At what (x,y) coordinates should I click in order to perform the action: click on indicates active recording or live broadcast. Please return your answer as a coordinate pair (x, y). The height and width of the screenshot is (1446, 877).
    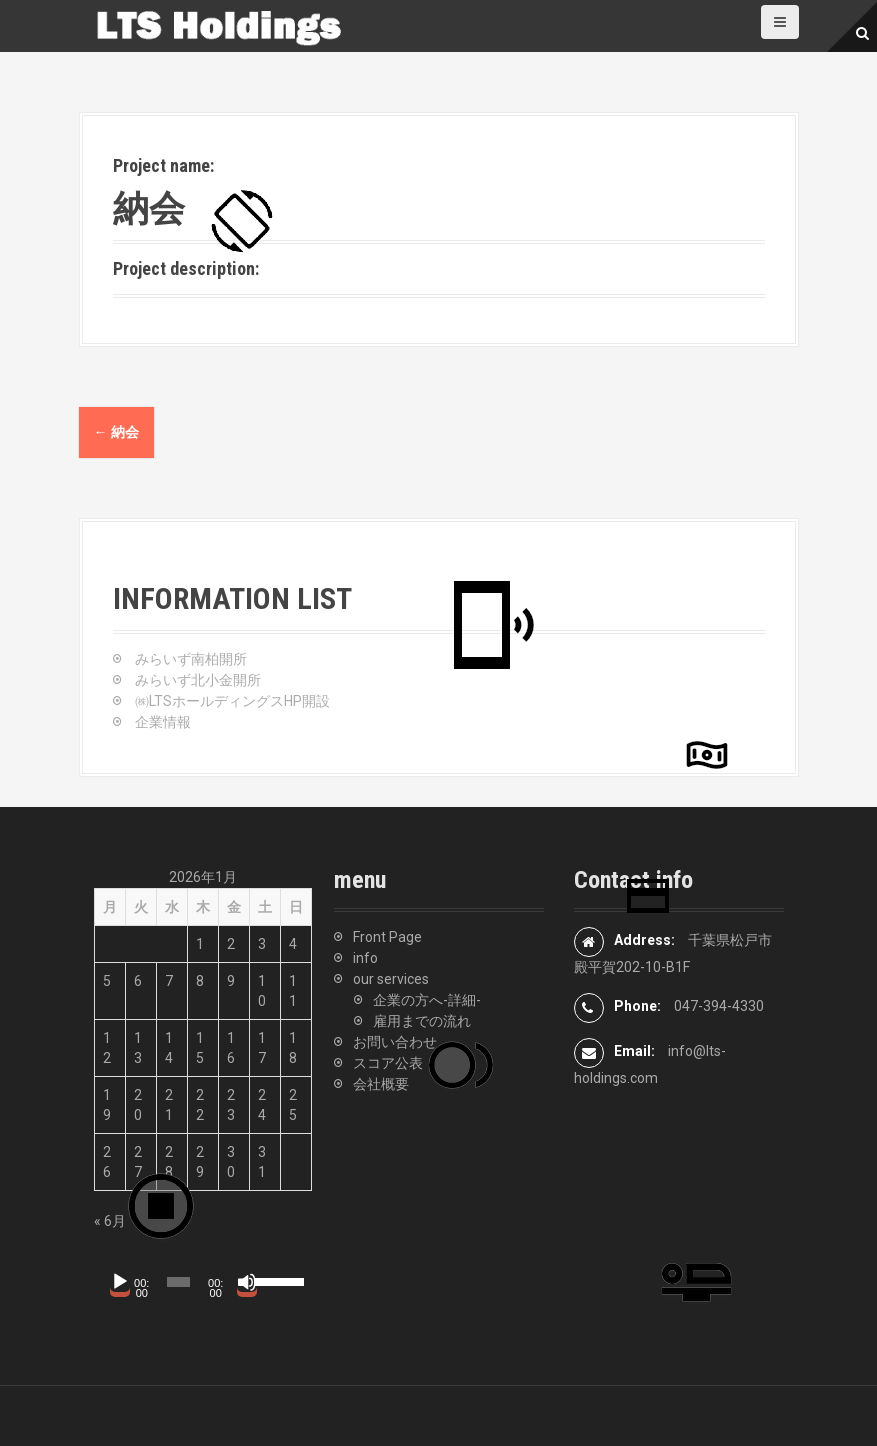
    Looking at the image, I should click on (461, 1065).